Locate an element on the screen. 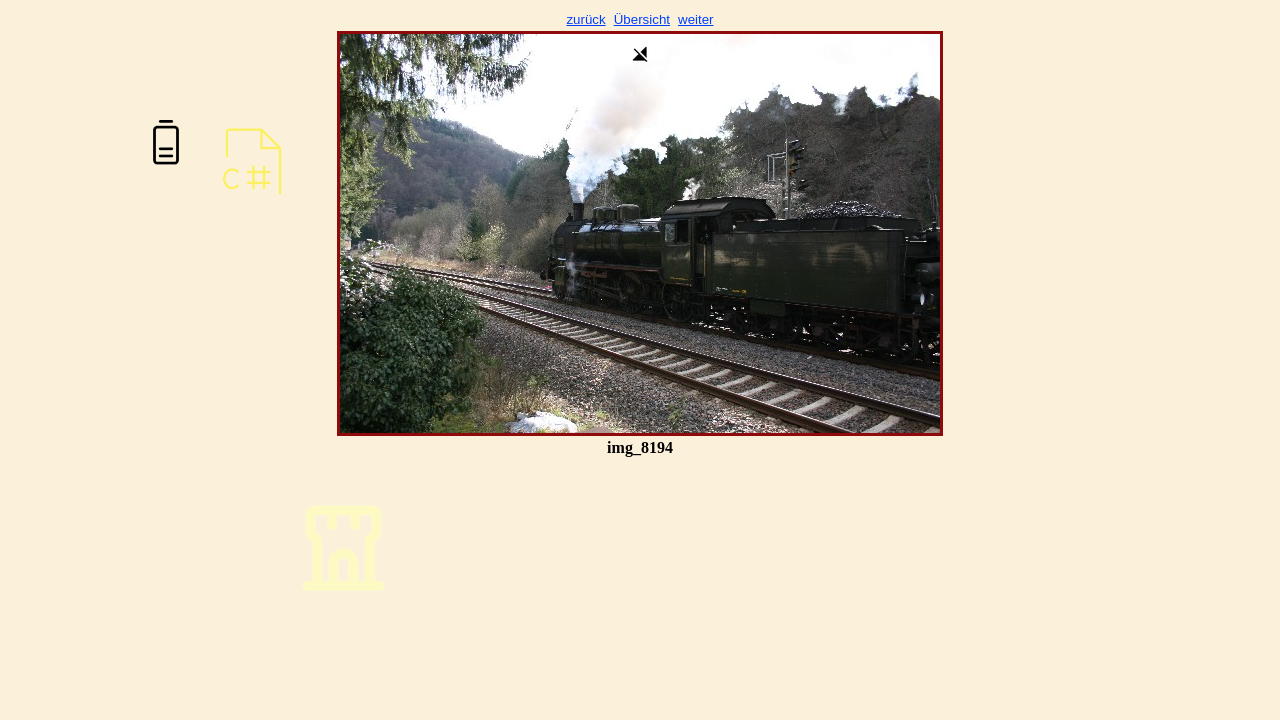 The height and width of the screenshot is (720, 1280). access castle or fortress-themed game content is located at coordinates (343, 546).